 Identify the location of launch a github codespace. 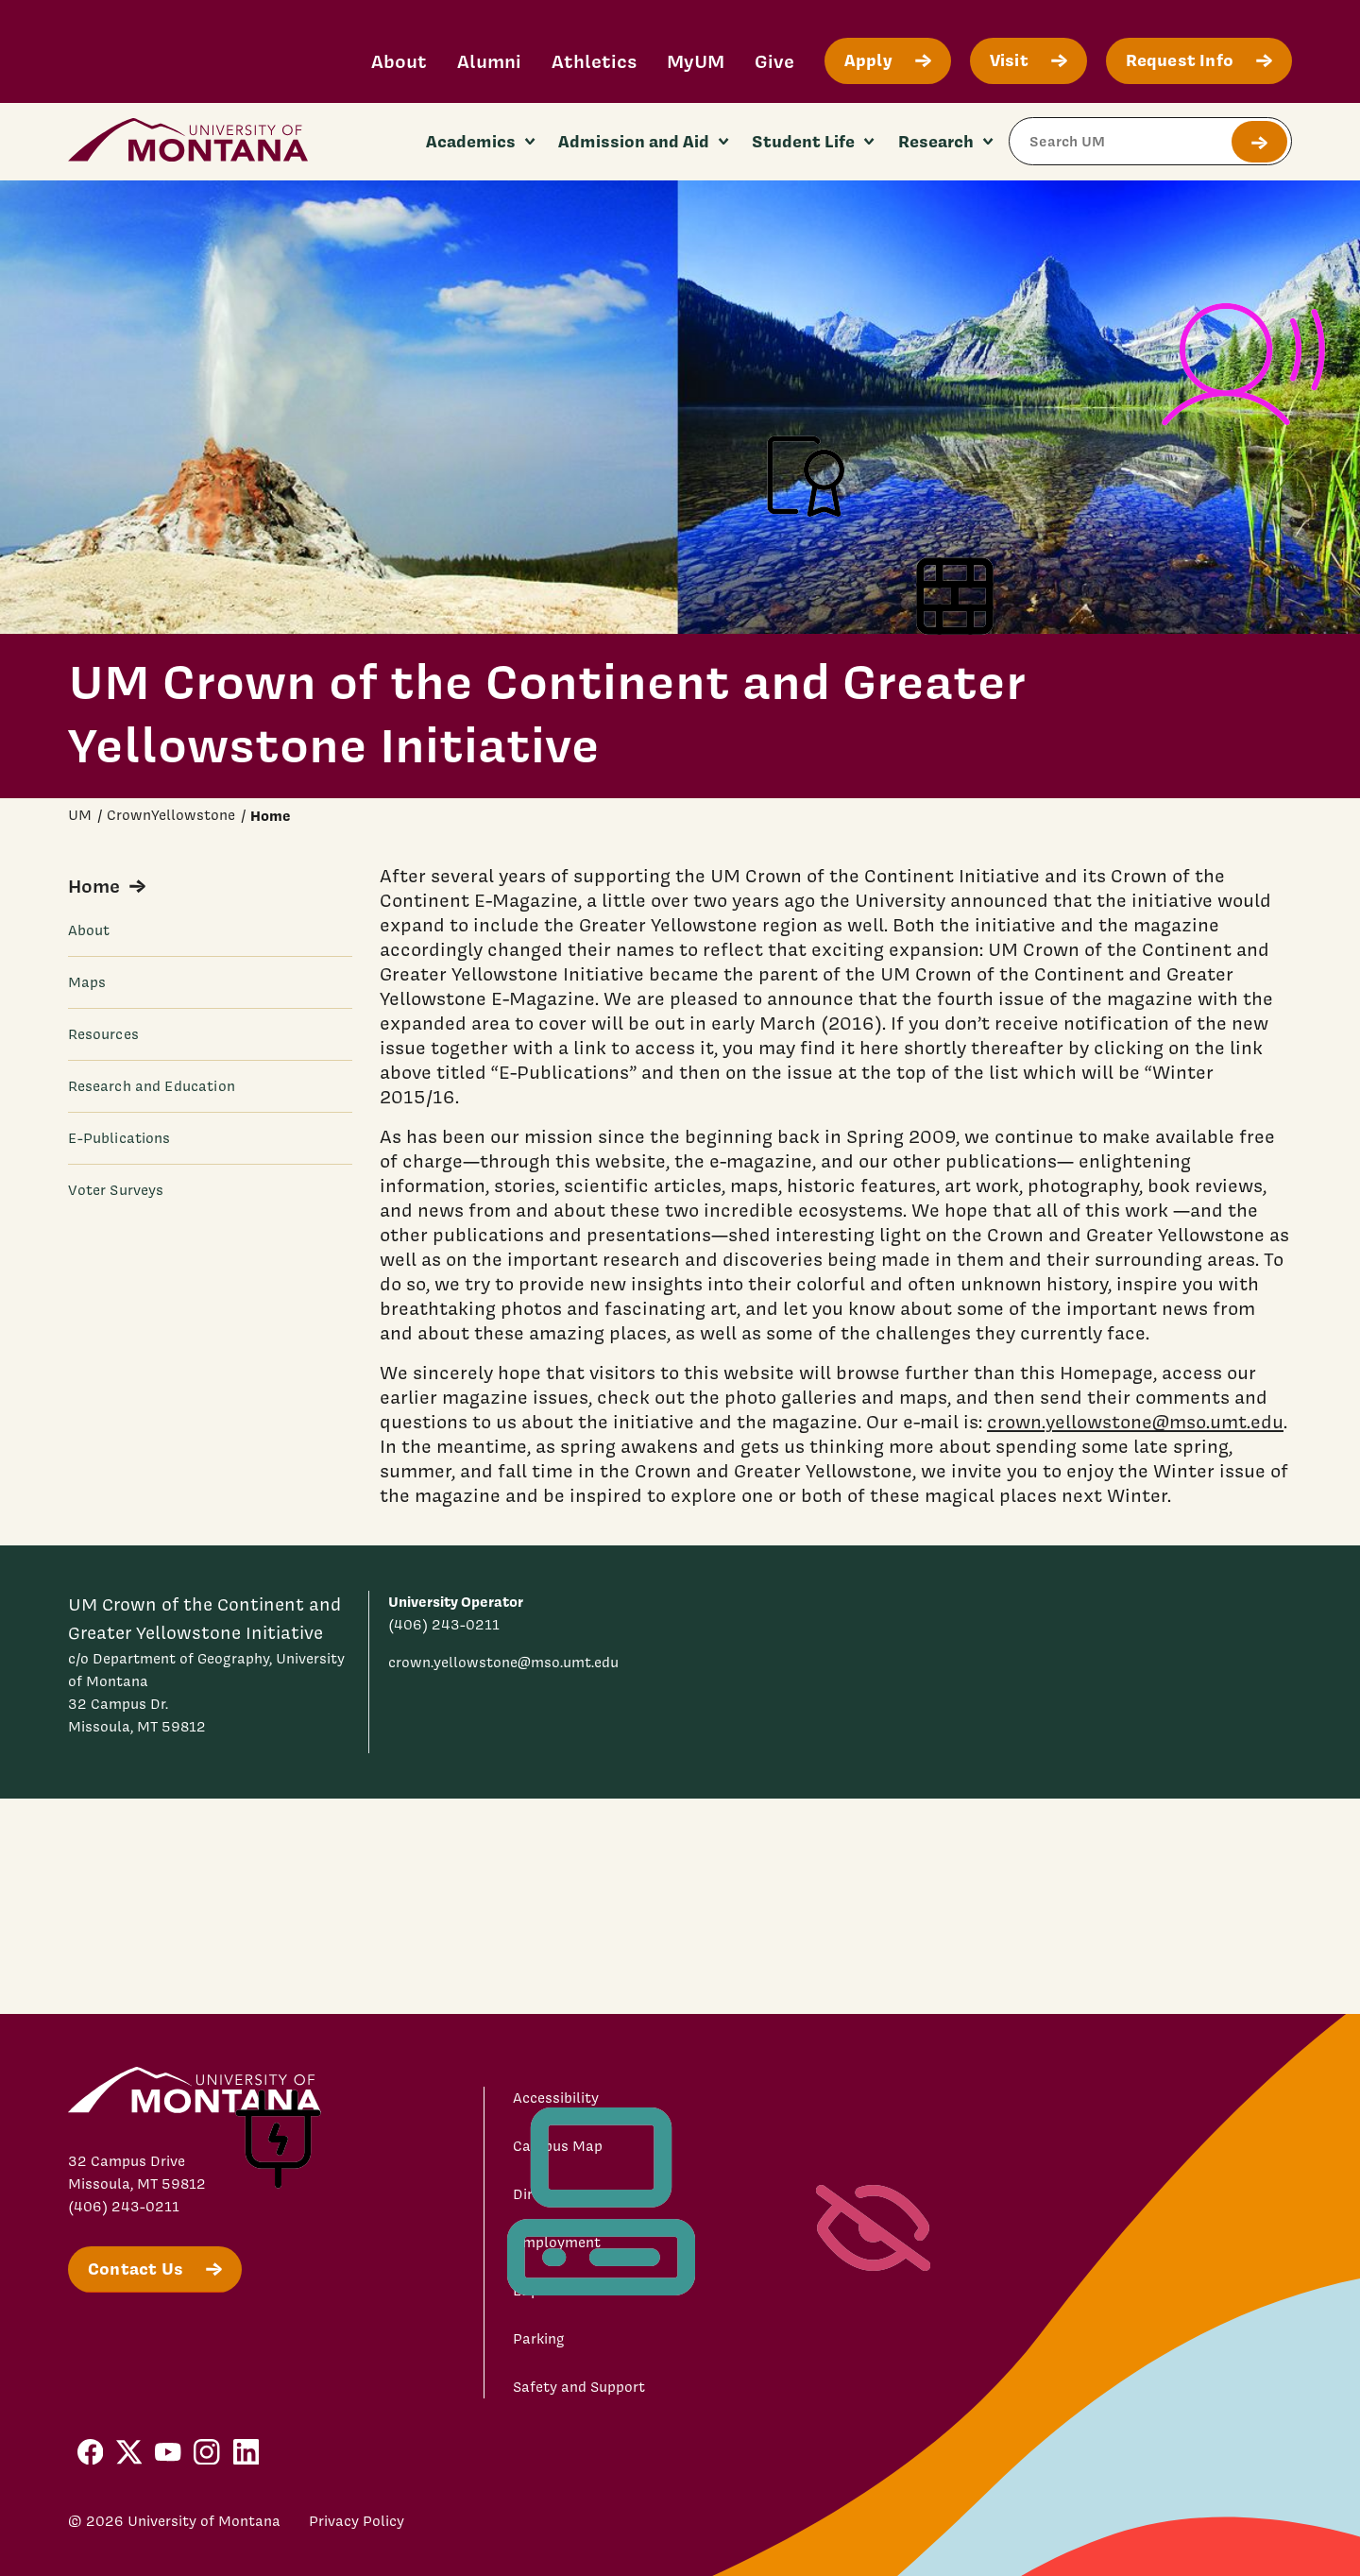
(601, 2201).